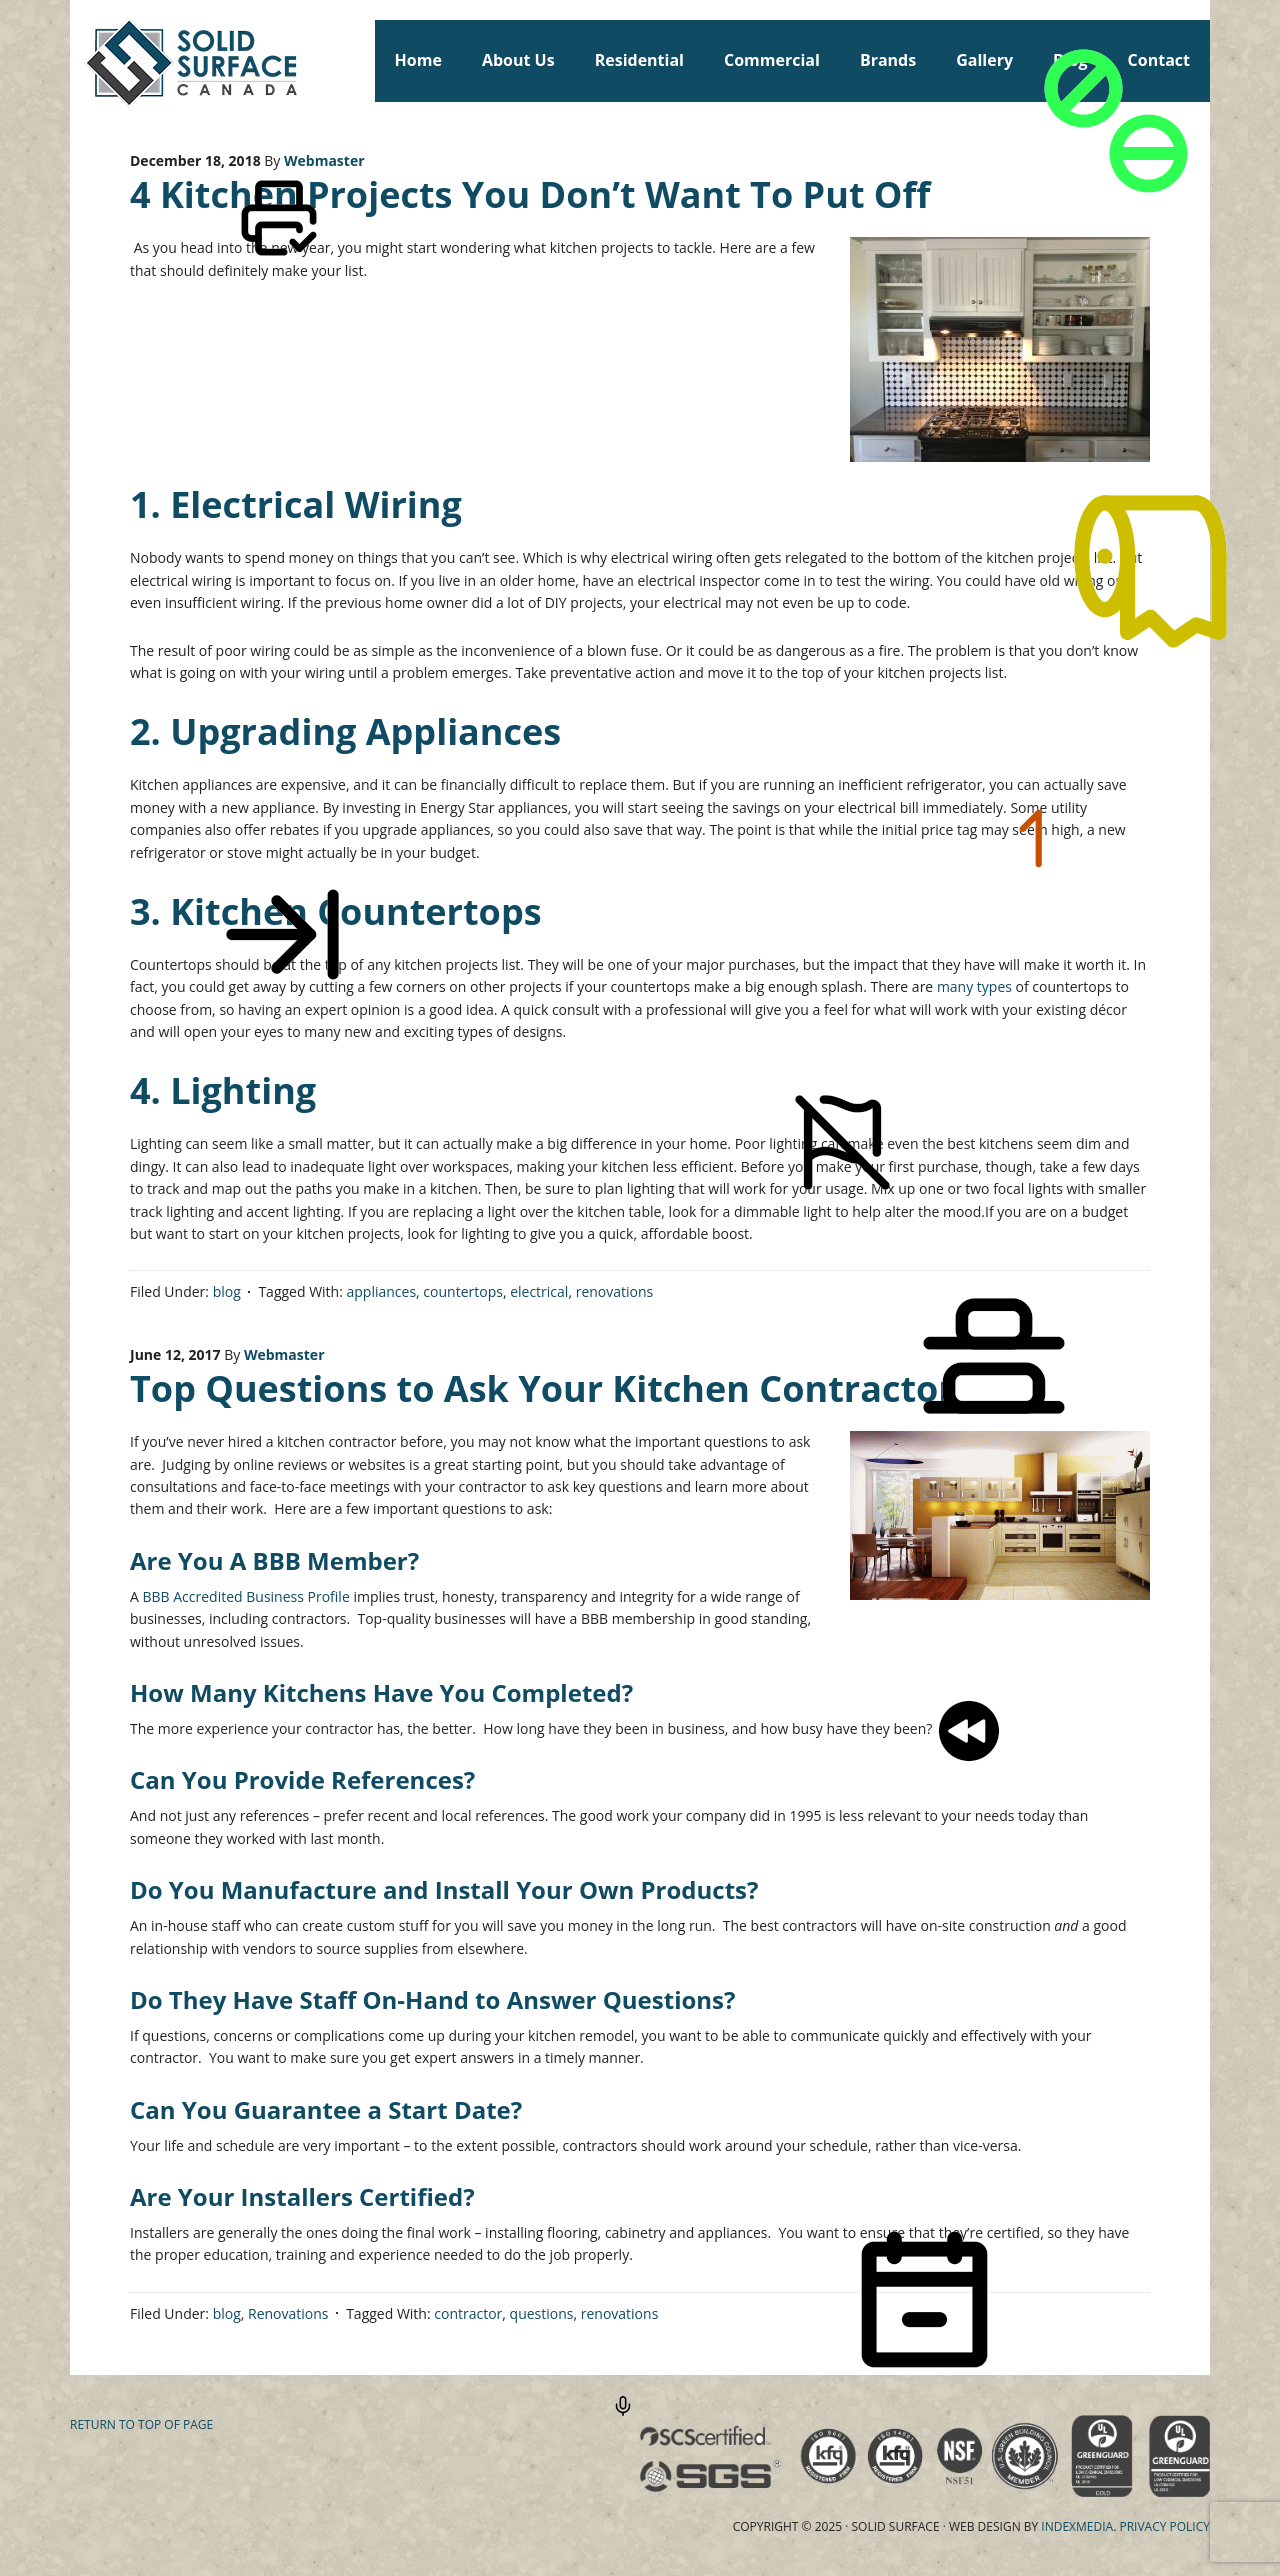 This screenshot has height=2576, width=1280. Describe the element at coordinates (1035, 838) in the screenshot. I see `indicates first item or top priority` at that location.